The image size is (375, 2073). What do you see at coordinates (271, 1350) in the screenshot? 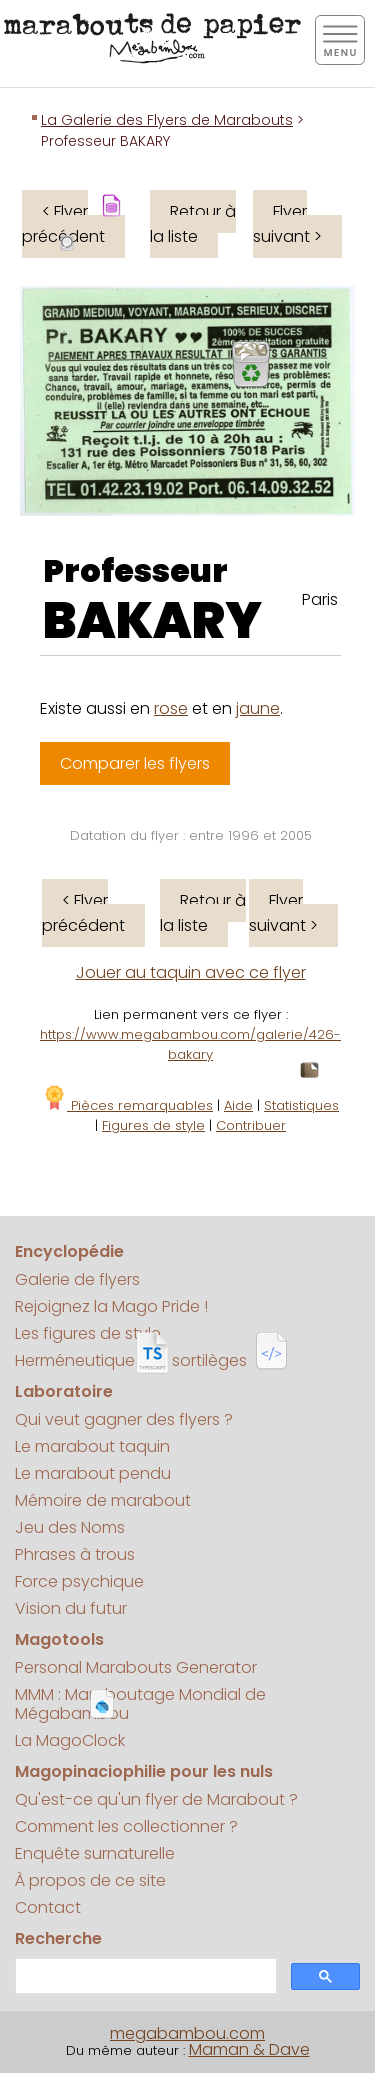
I see `an HTML document or webpage file` at bounding box center [271, 1350].